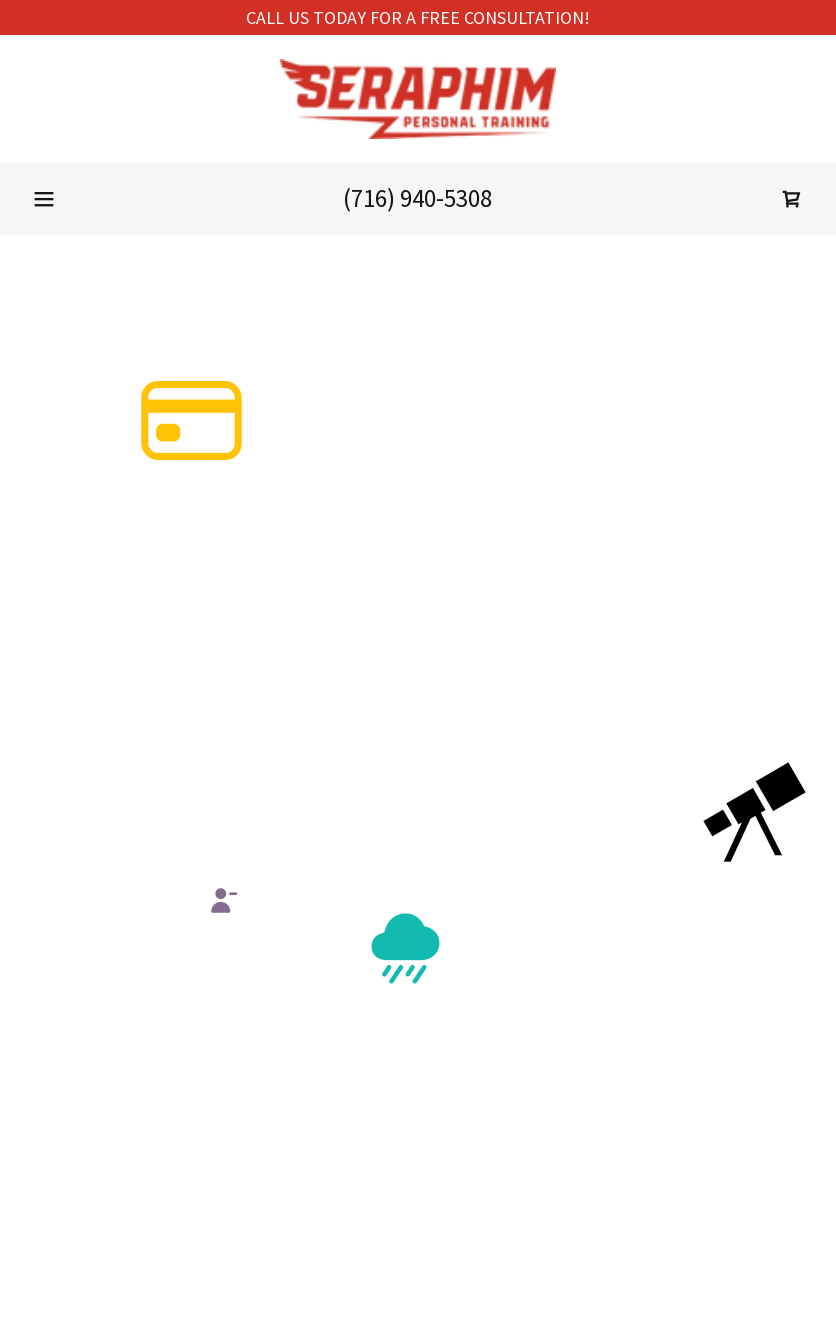  I want to click on explore or discover new content, so click(754, 813).